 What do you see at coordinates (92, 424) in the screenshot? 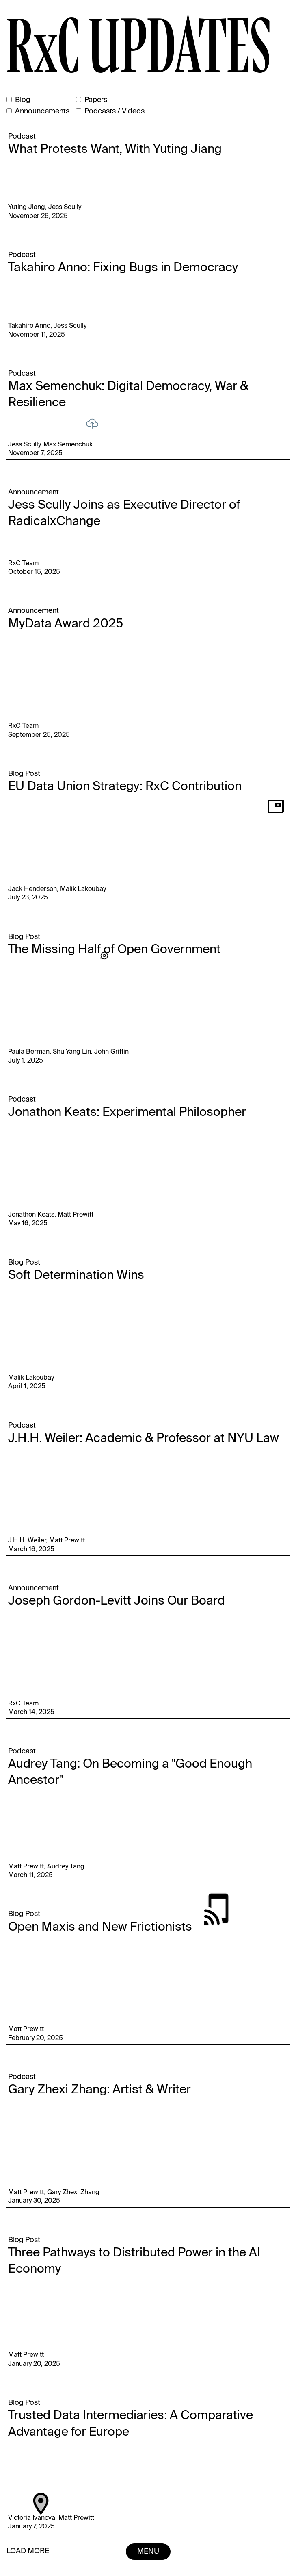
I see `upload a file to cloud storage` at bounding box center [92, 424].